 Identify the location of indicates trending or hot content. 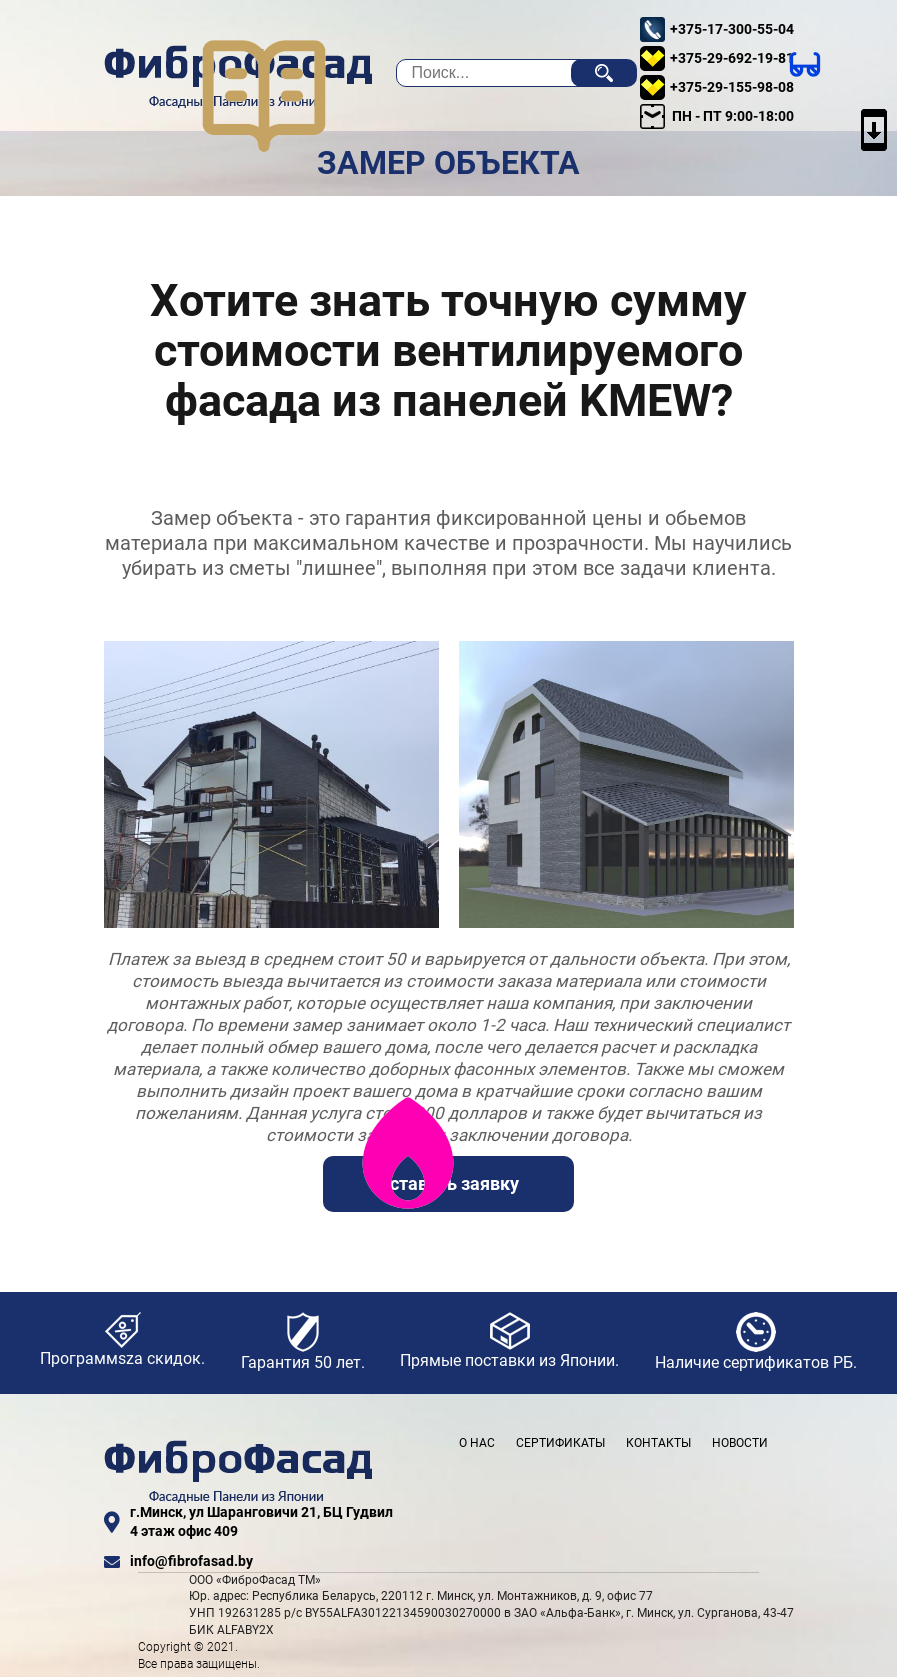
(408, 1155).